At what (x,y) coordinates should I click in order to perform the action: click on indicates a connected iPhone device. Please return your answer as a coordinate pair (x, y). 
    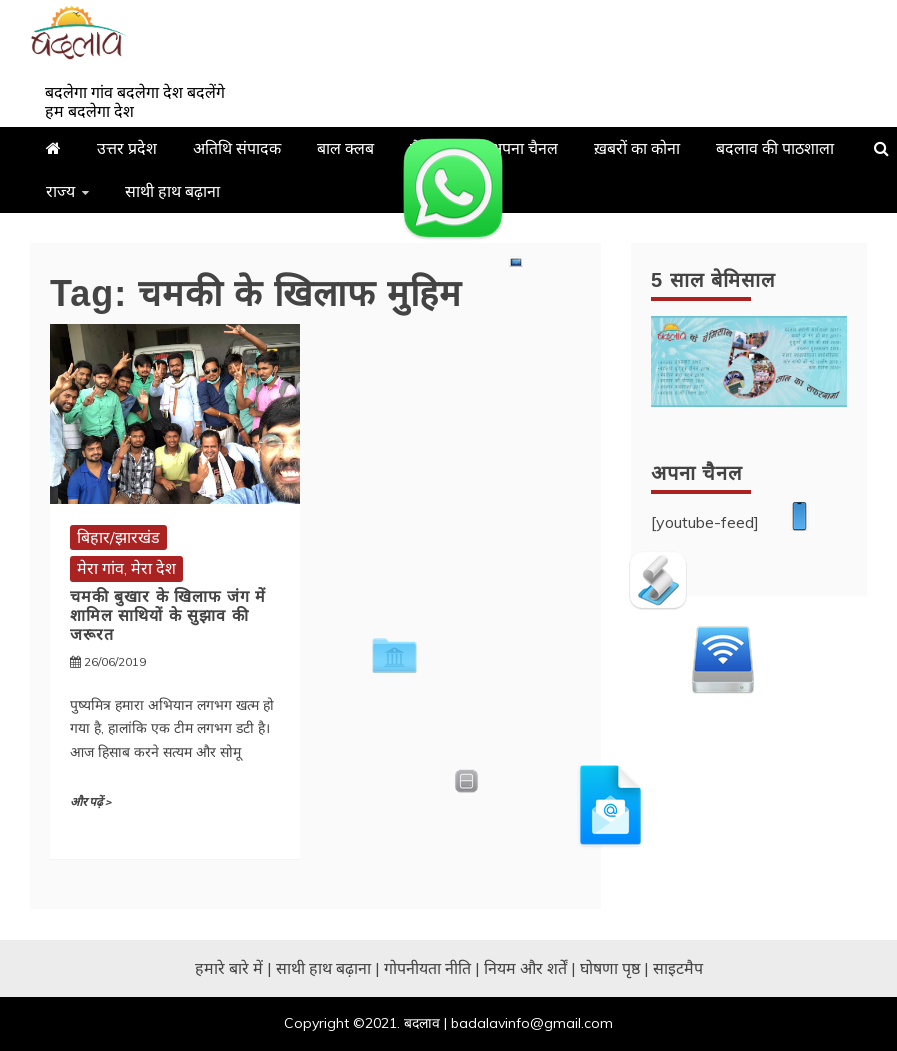
    Looking at the image, I should click on (799, 516).